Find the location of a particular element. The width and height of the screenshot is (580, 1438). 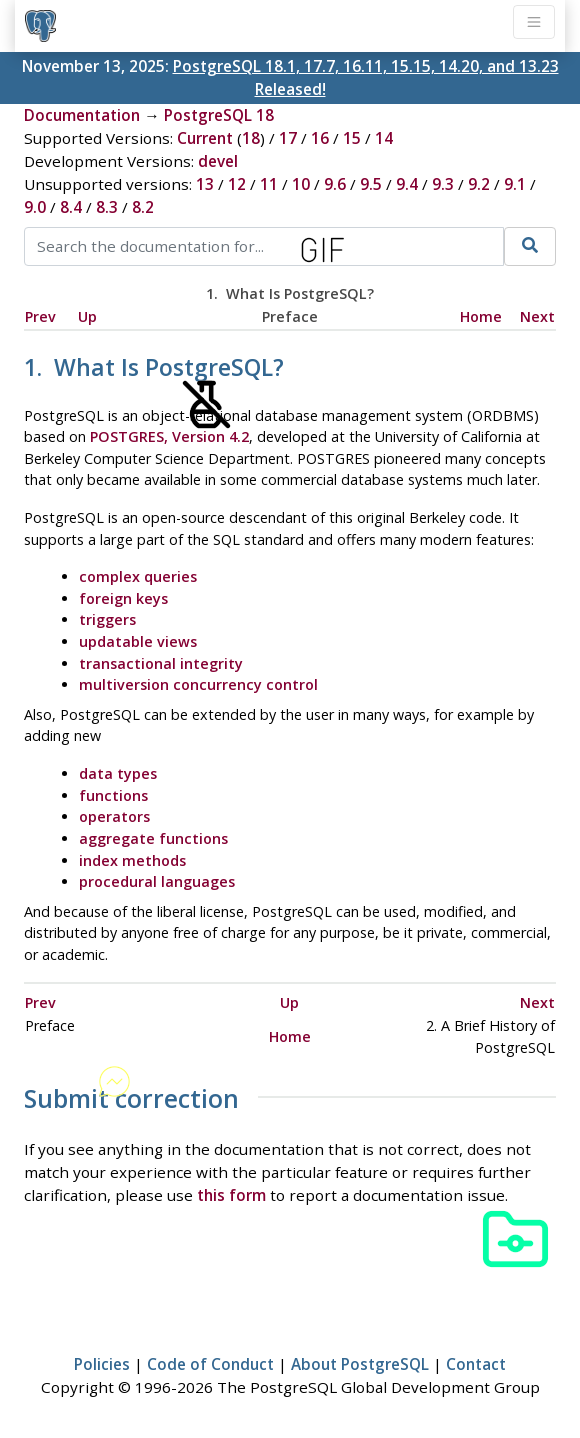

insert a gif into your message is located at coordinates (322, 250).